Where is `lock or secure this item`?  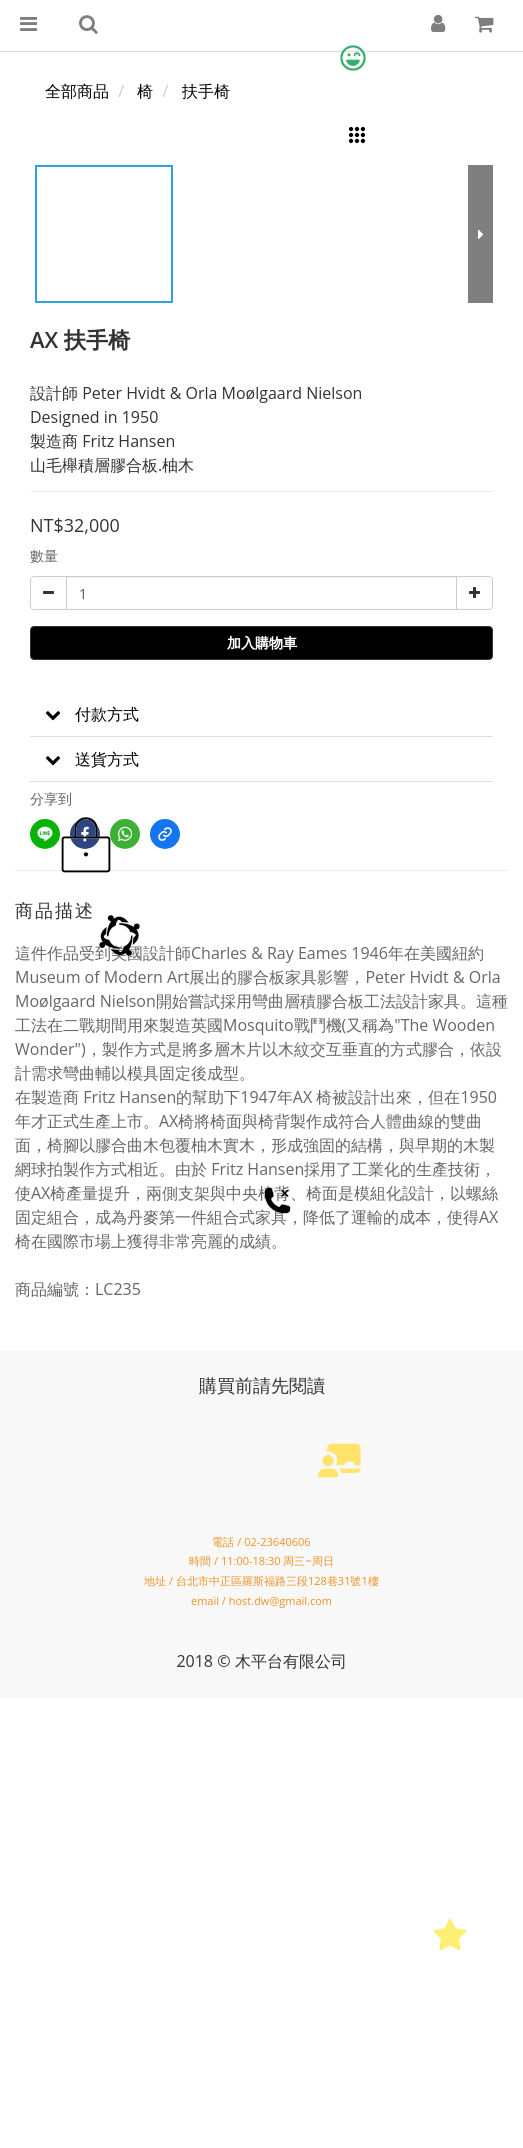 lock or secure this item is located at coordinates (86, 848).